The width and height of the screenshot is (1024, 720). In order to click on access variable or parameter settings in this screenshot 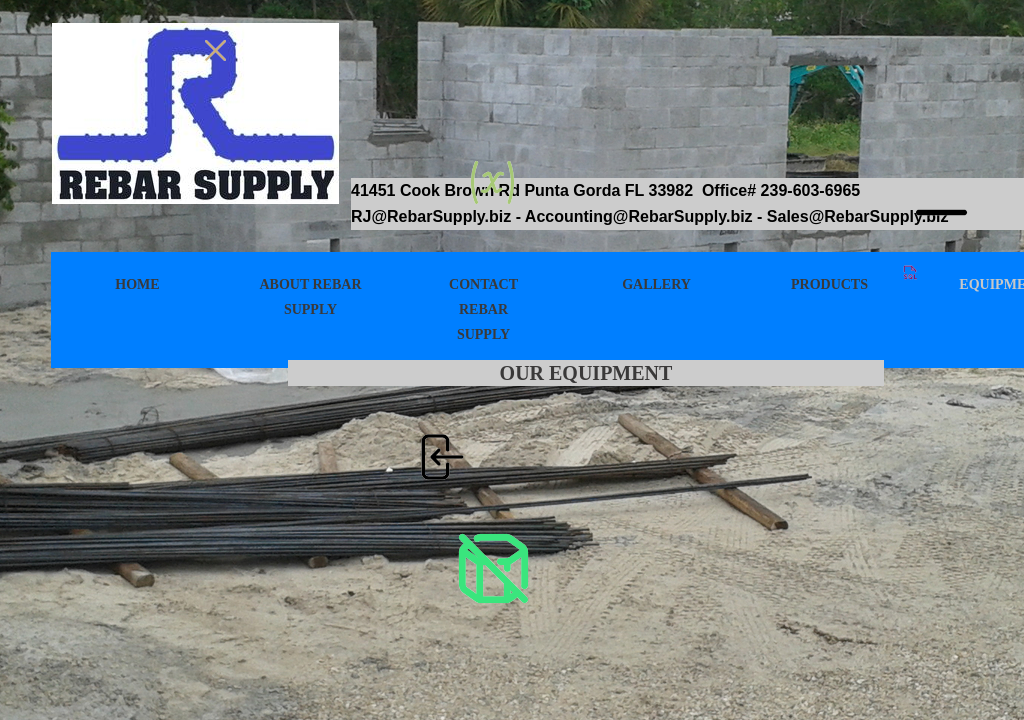, I will do `click(492, 182)`.